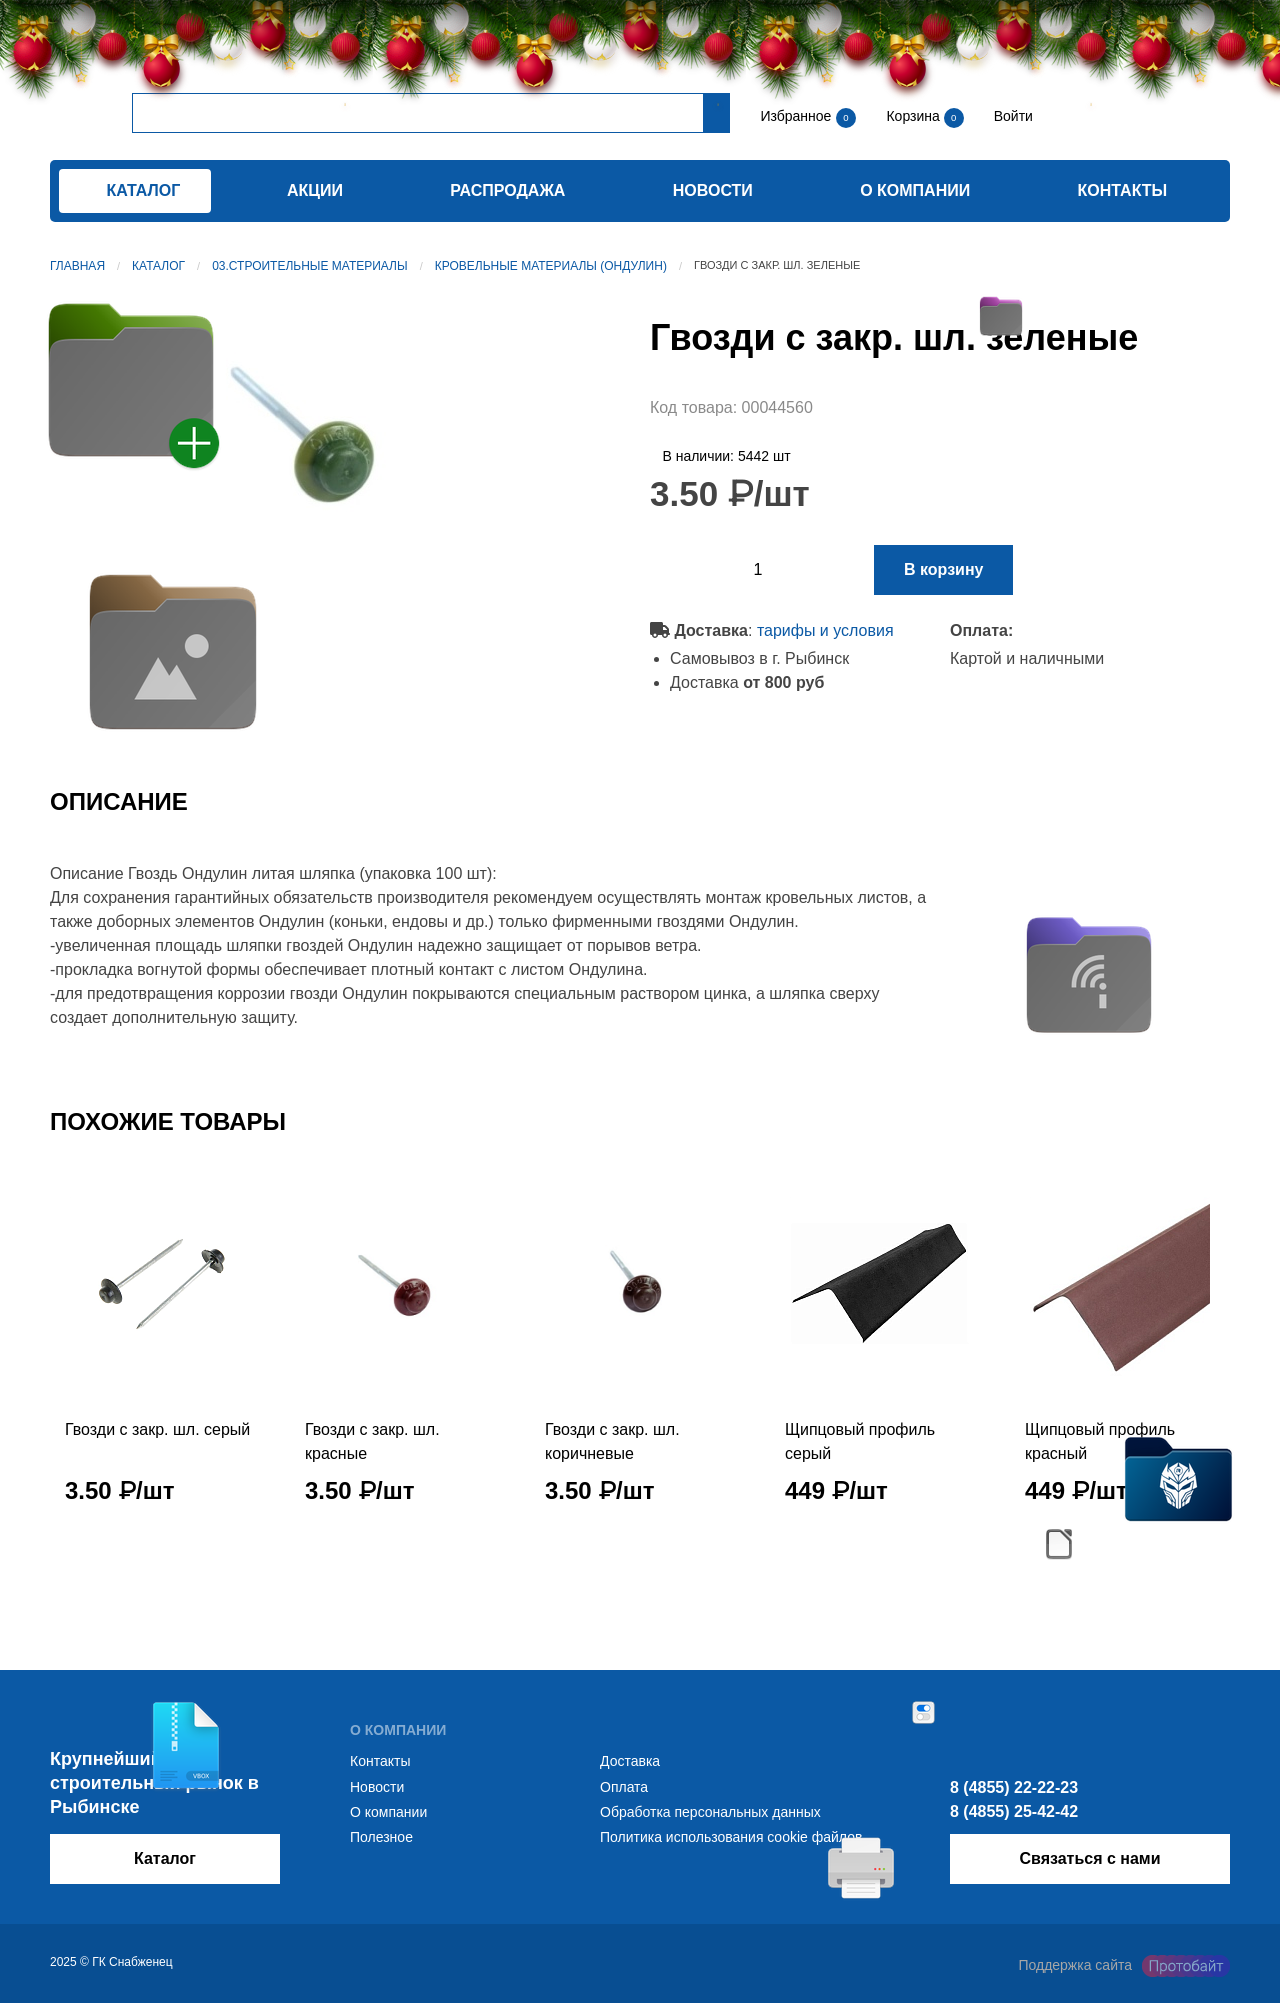 The width and height of the screenshot is (1280, 2003). What do you see at coordinates (1059, 1544) in the screenshot?
I see `open libreoffice start center` at bounding box center [1059, 1544].